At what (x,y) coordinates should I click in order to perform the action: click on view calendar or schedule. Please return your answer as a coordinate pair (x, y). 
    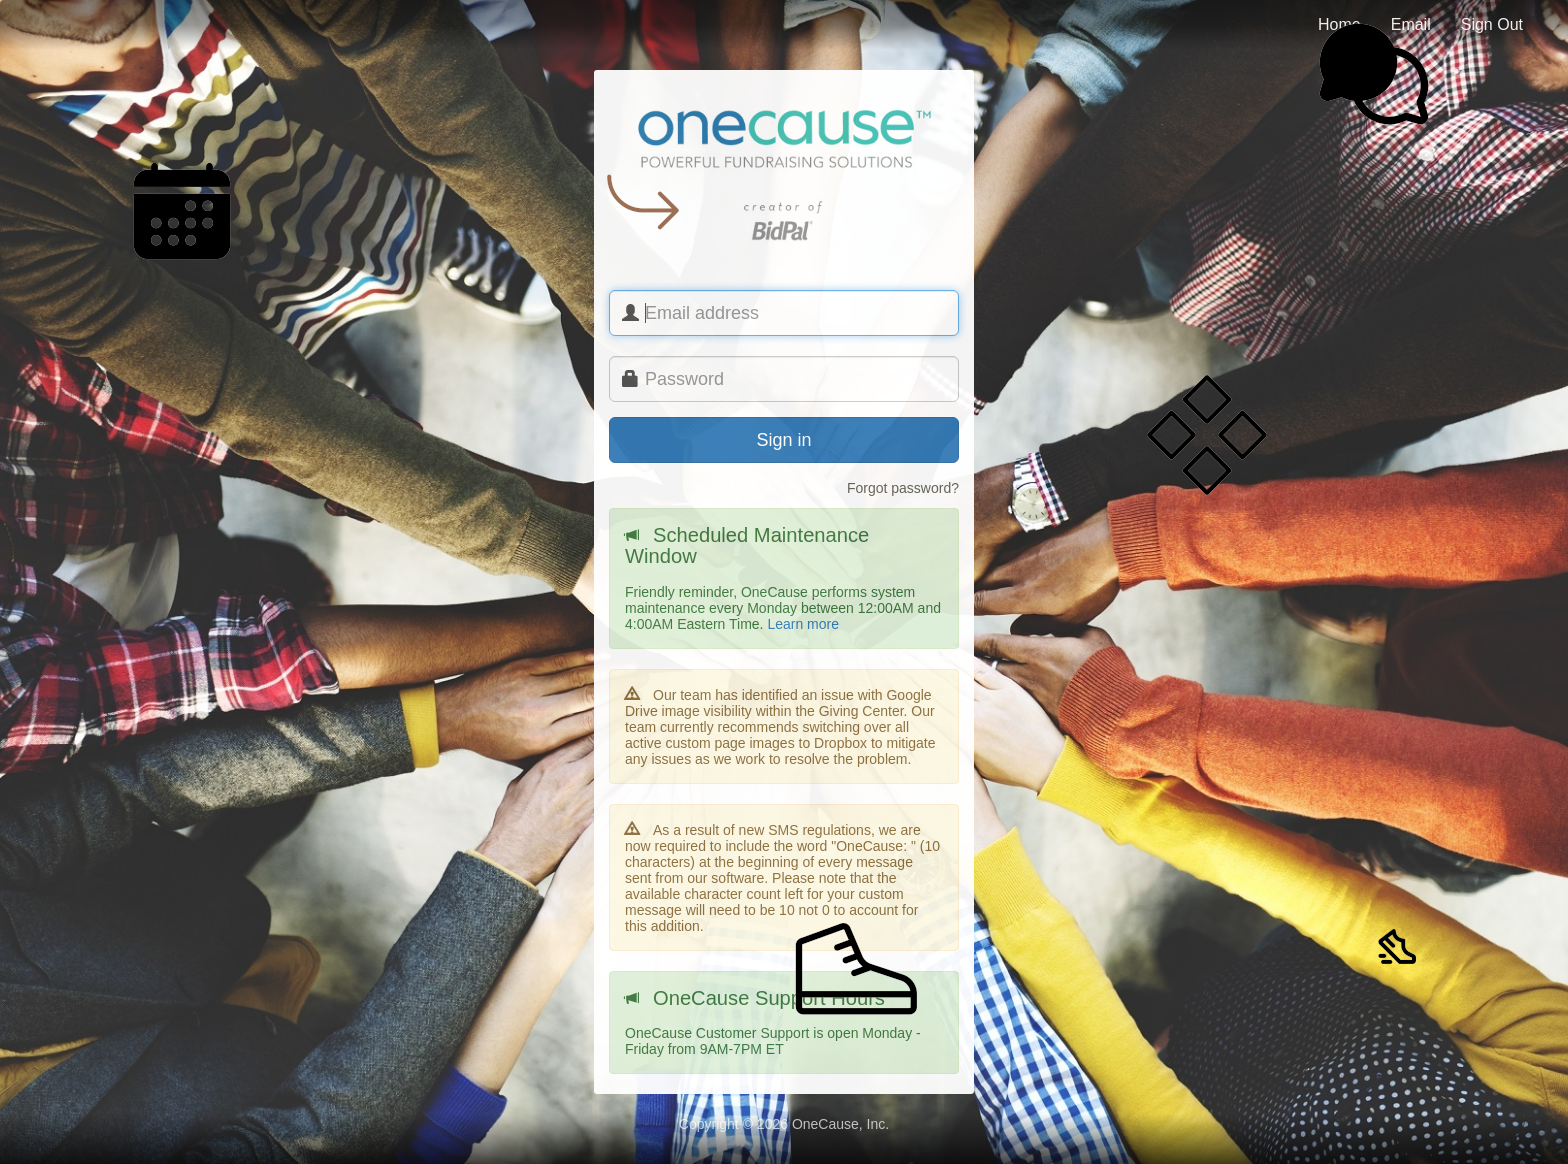
    Looking at the image, I should click on (182, 211).